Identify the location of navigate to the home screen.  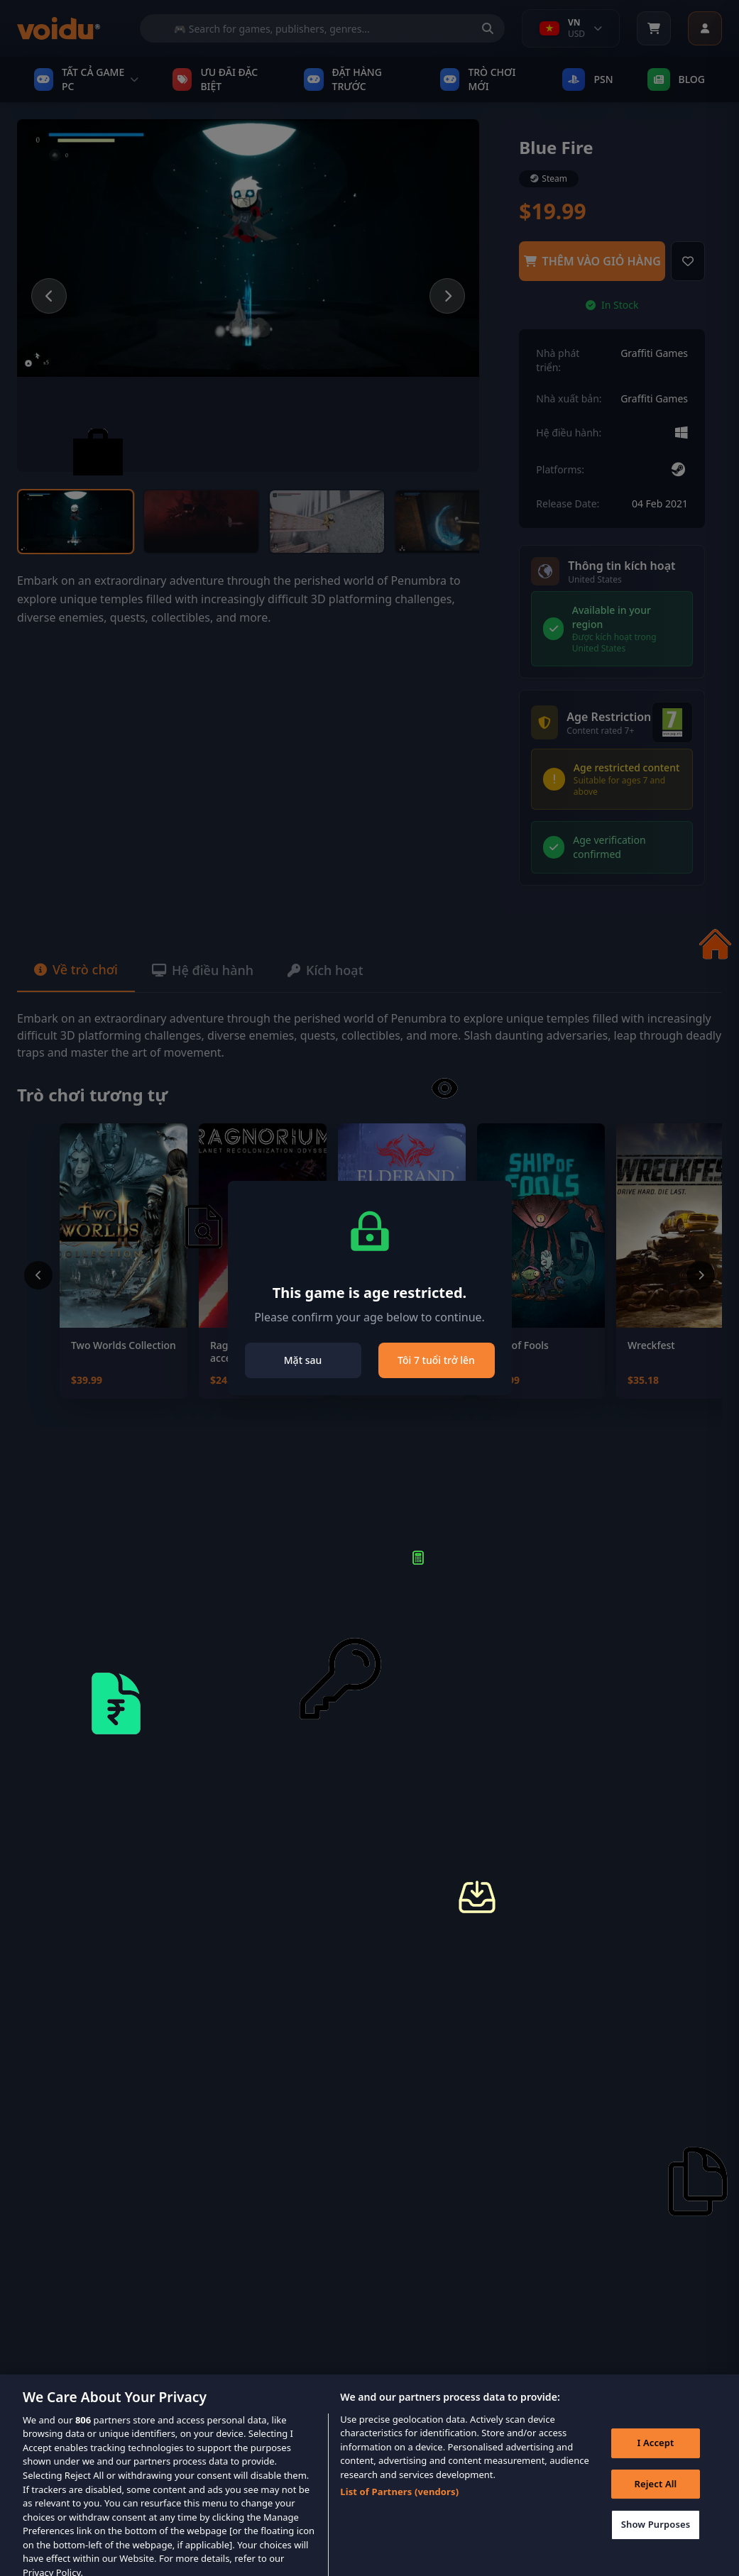
(715, 944).